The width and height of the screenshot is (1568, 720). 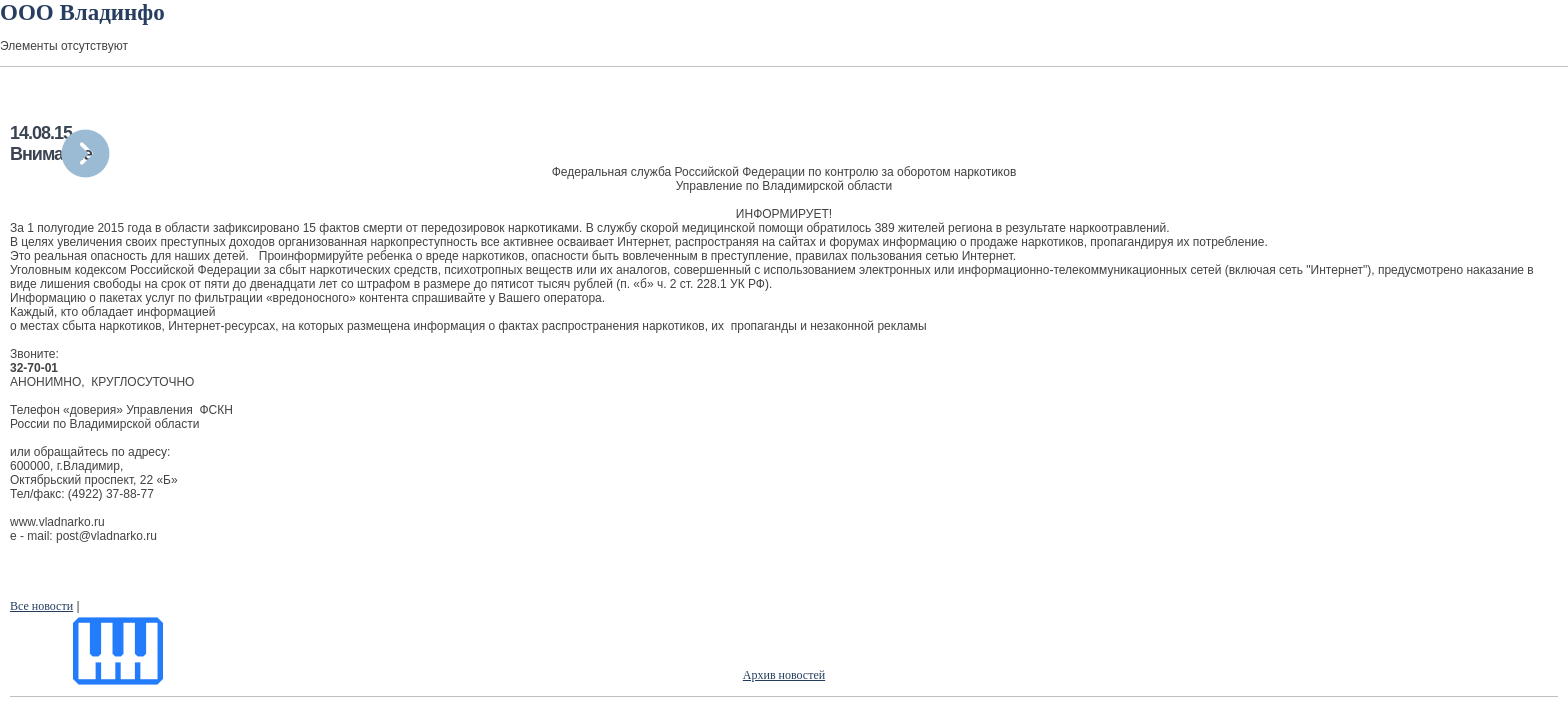 What do you see at coordinates (85, 153) in the screenshot?
I see `go to the next item or page` at bounding box center [85, 153].